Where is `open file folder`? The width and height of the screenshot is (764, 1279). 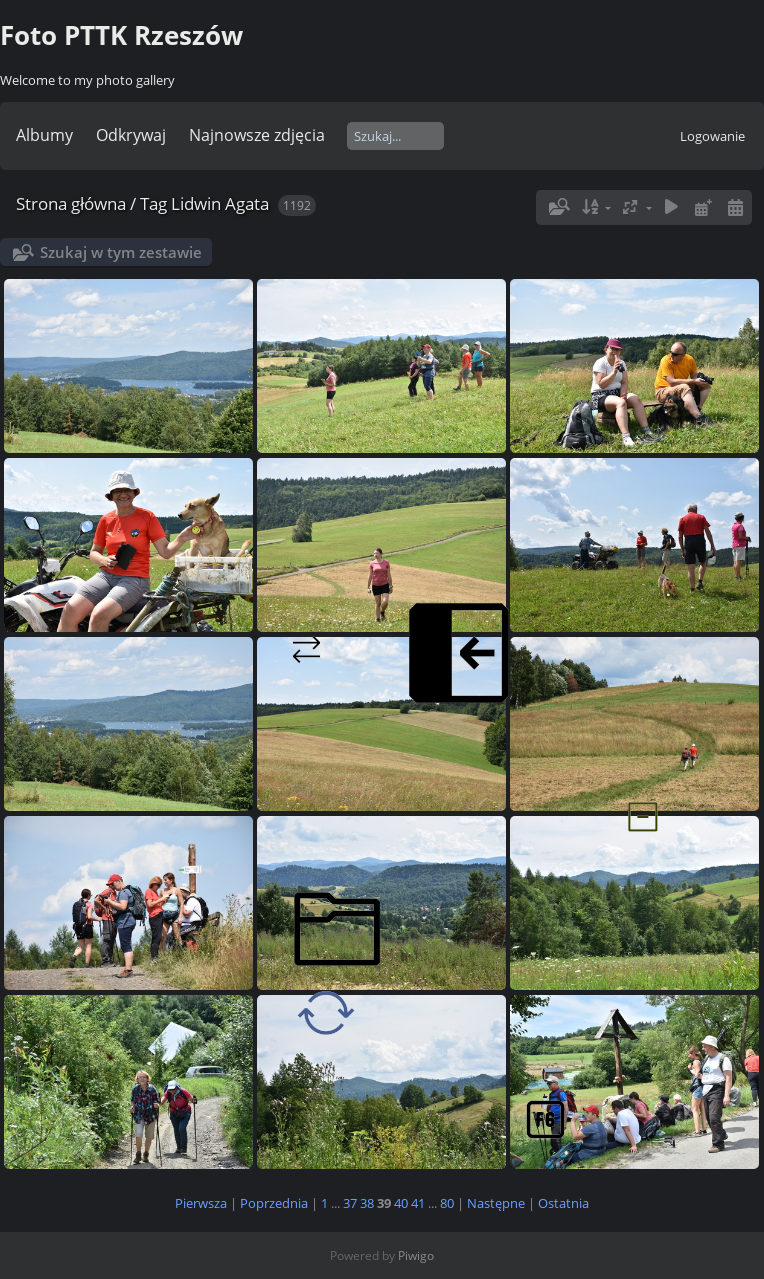 open file folder is located at coordinates (337, 929).